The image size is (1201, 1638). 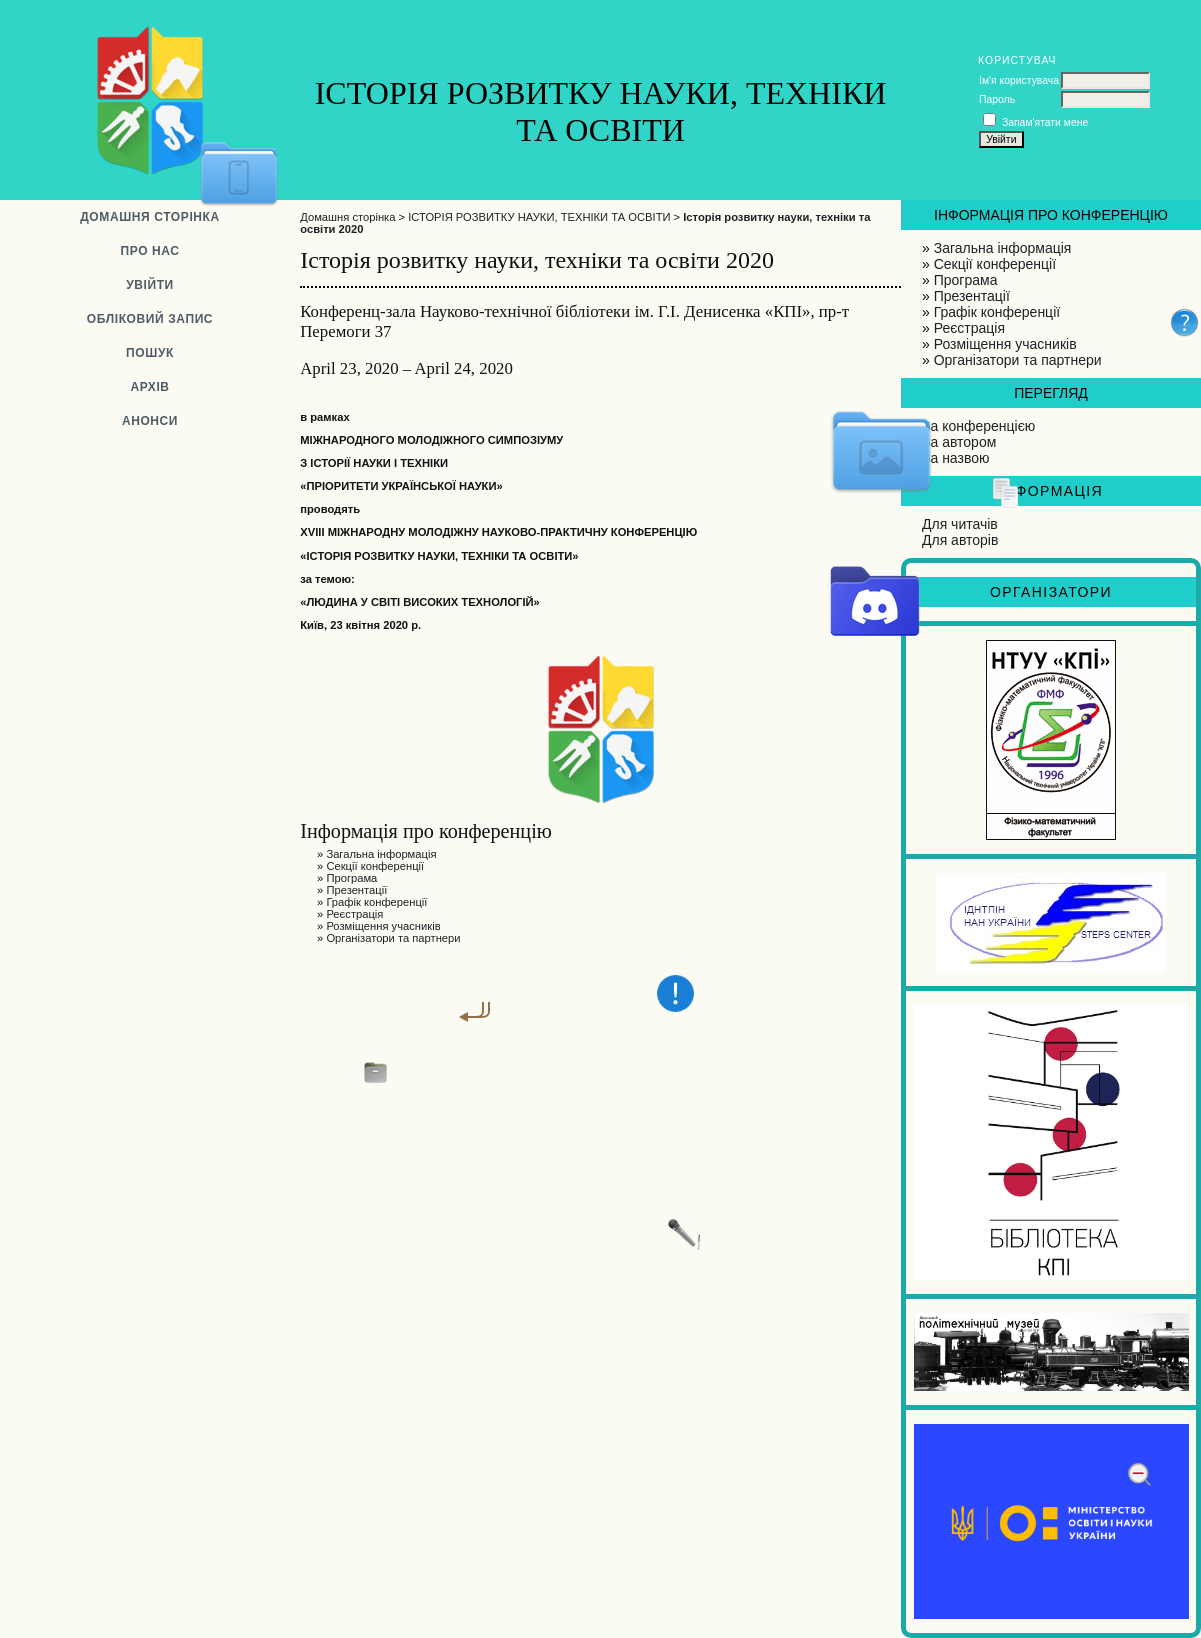 I want to click on open your pictures folder, so click(x=881, y=450).